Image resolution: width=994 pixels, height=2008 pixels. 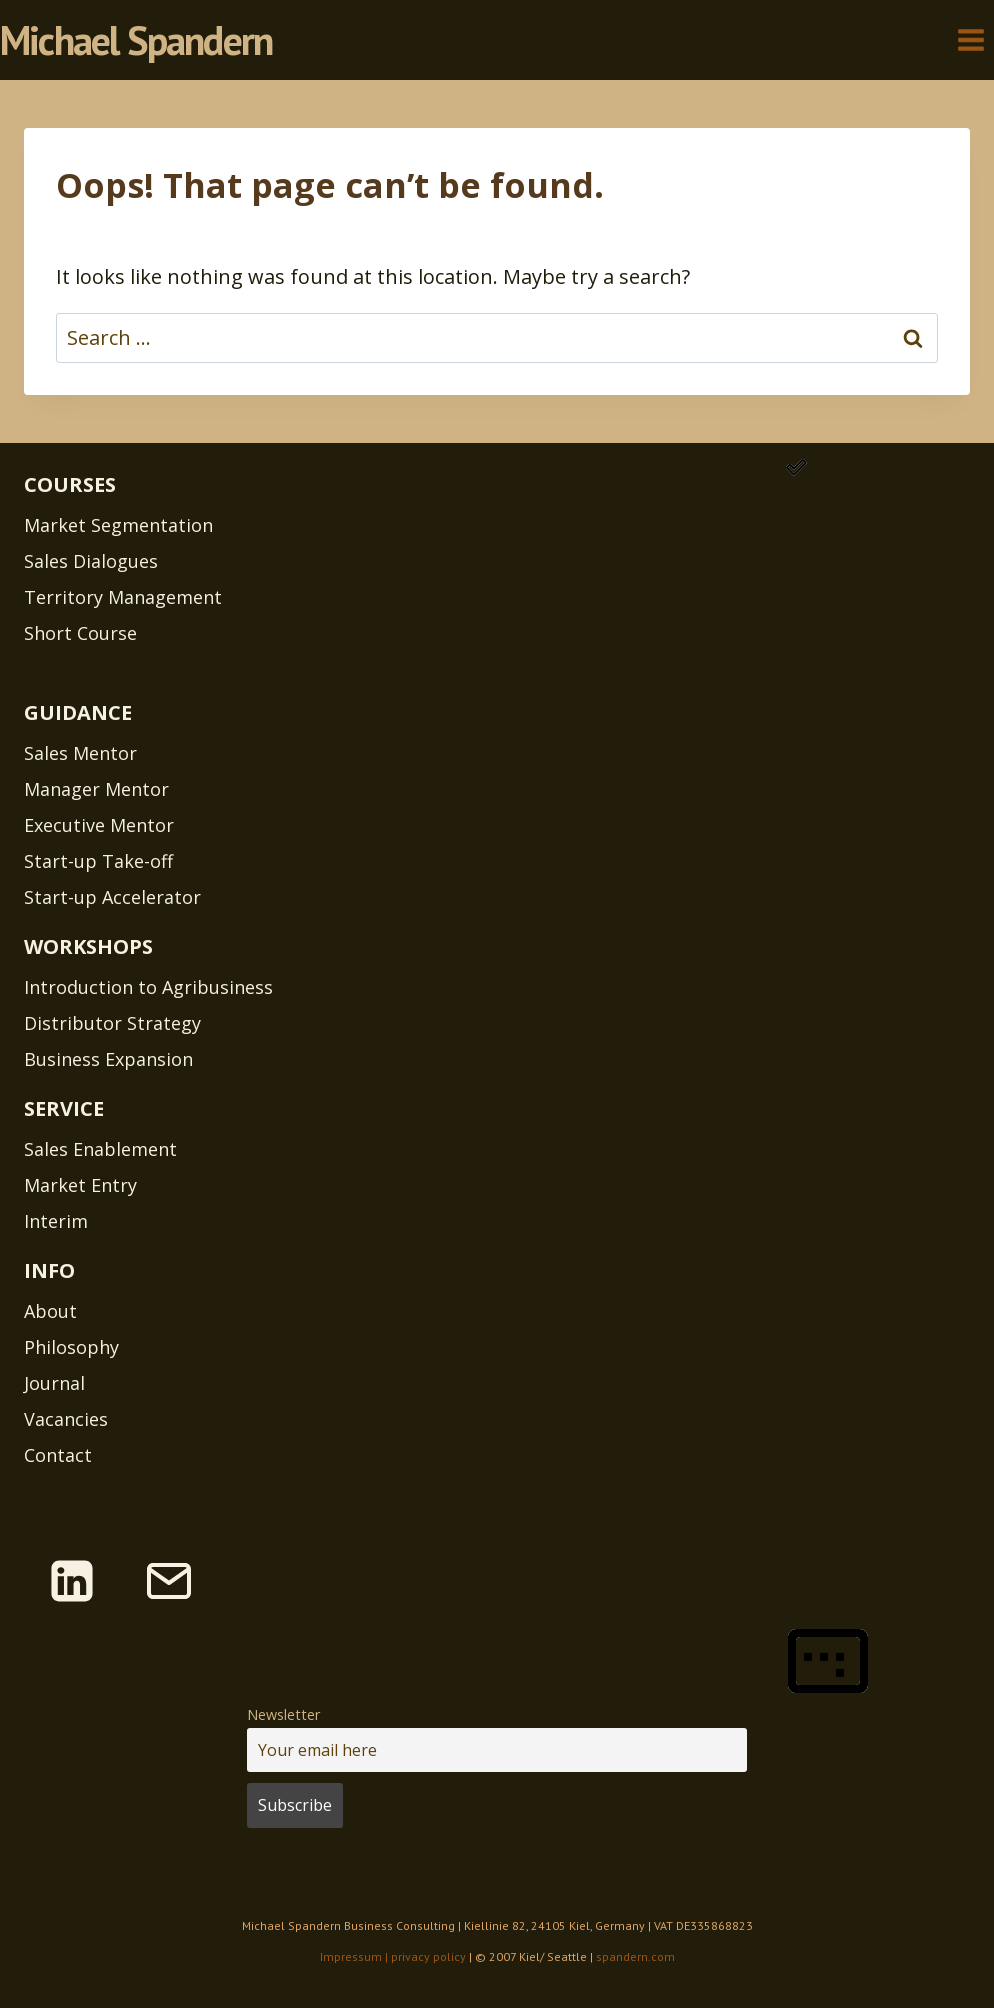 I want to click on adjust image aspect ratio, so click(x=828, y=1661).